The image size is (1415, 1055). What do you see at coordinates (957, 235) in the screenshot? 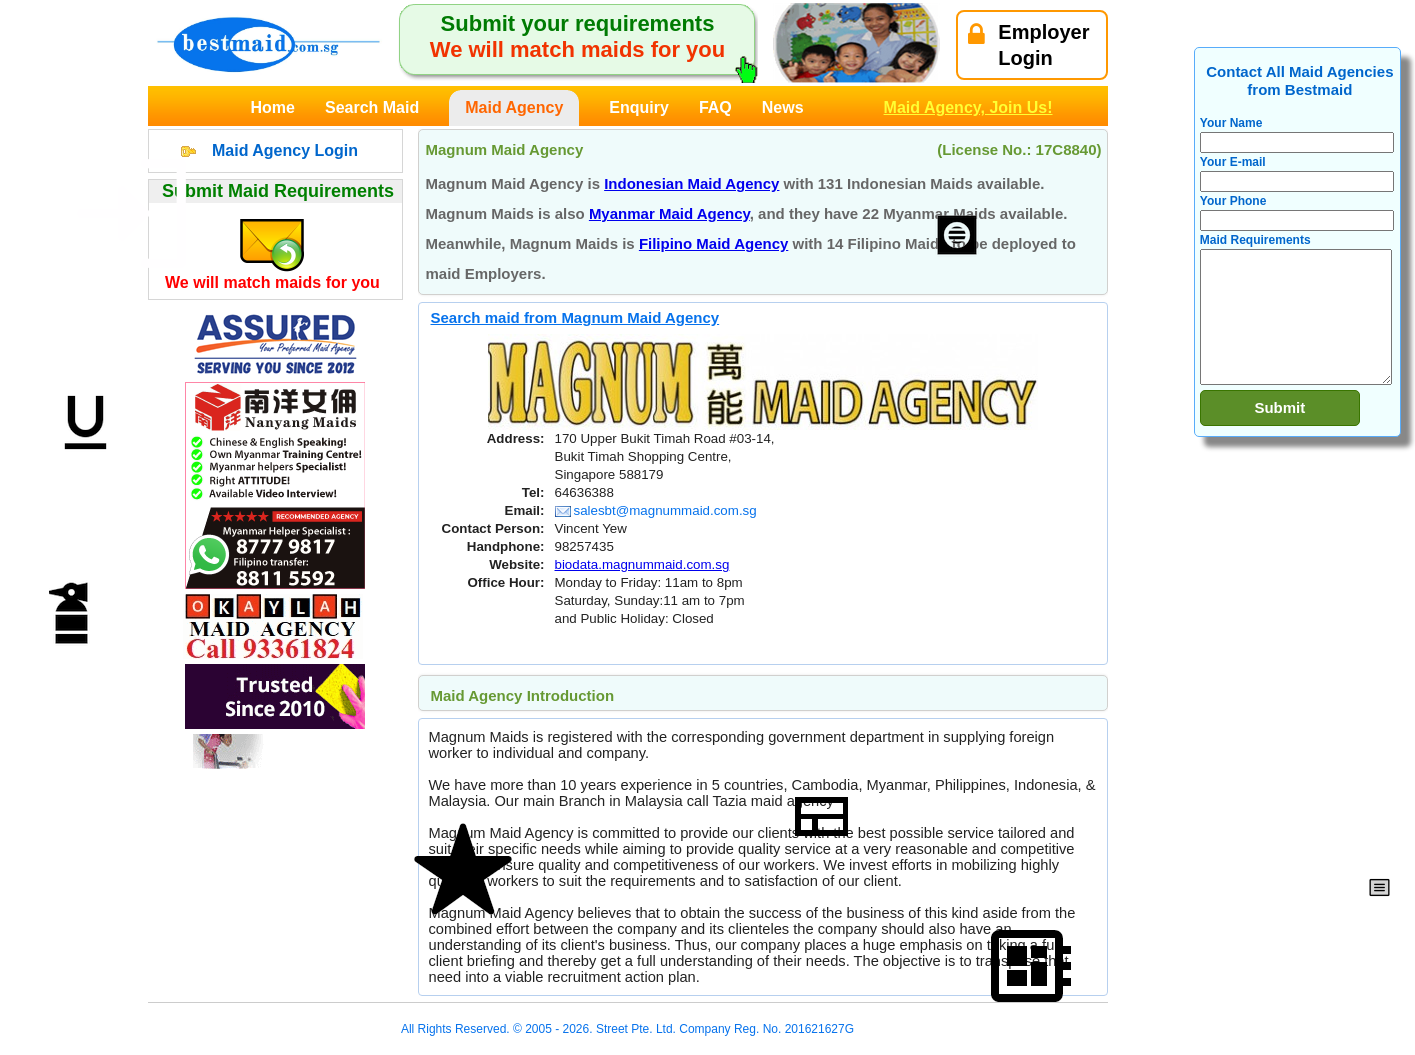
I see `access heating, ventilation, and air conditioning controls` at bounding box center [957, 235].